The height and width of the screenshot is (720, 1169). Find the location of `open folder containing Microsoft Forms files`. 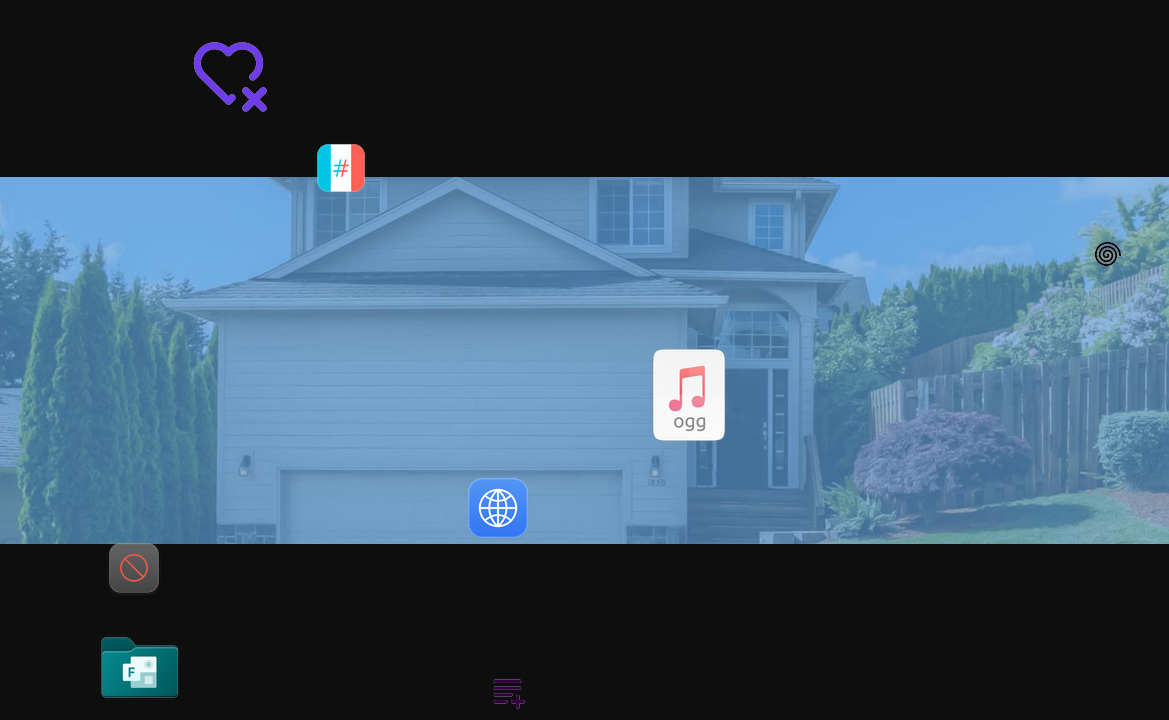

open folder containing Microsoft Forms files is located at coordinates (139, 669).